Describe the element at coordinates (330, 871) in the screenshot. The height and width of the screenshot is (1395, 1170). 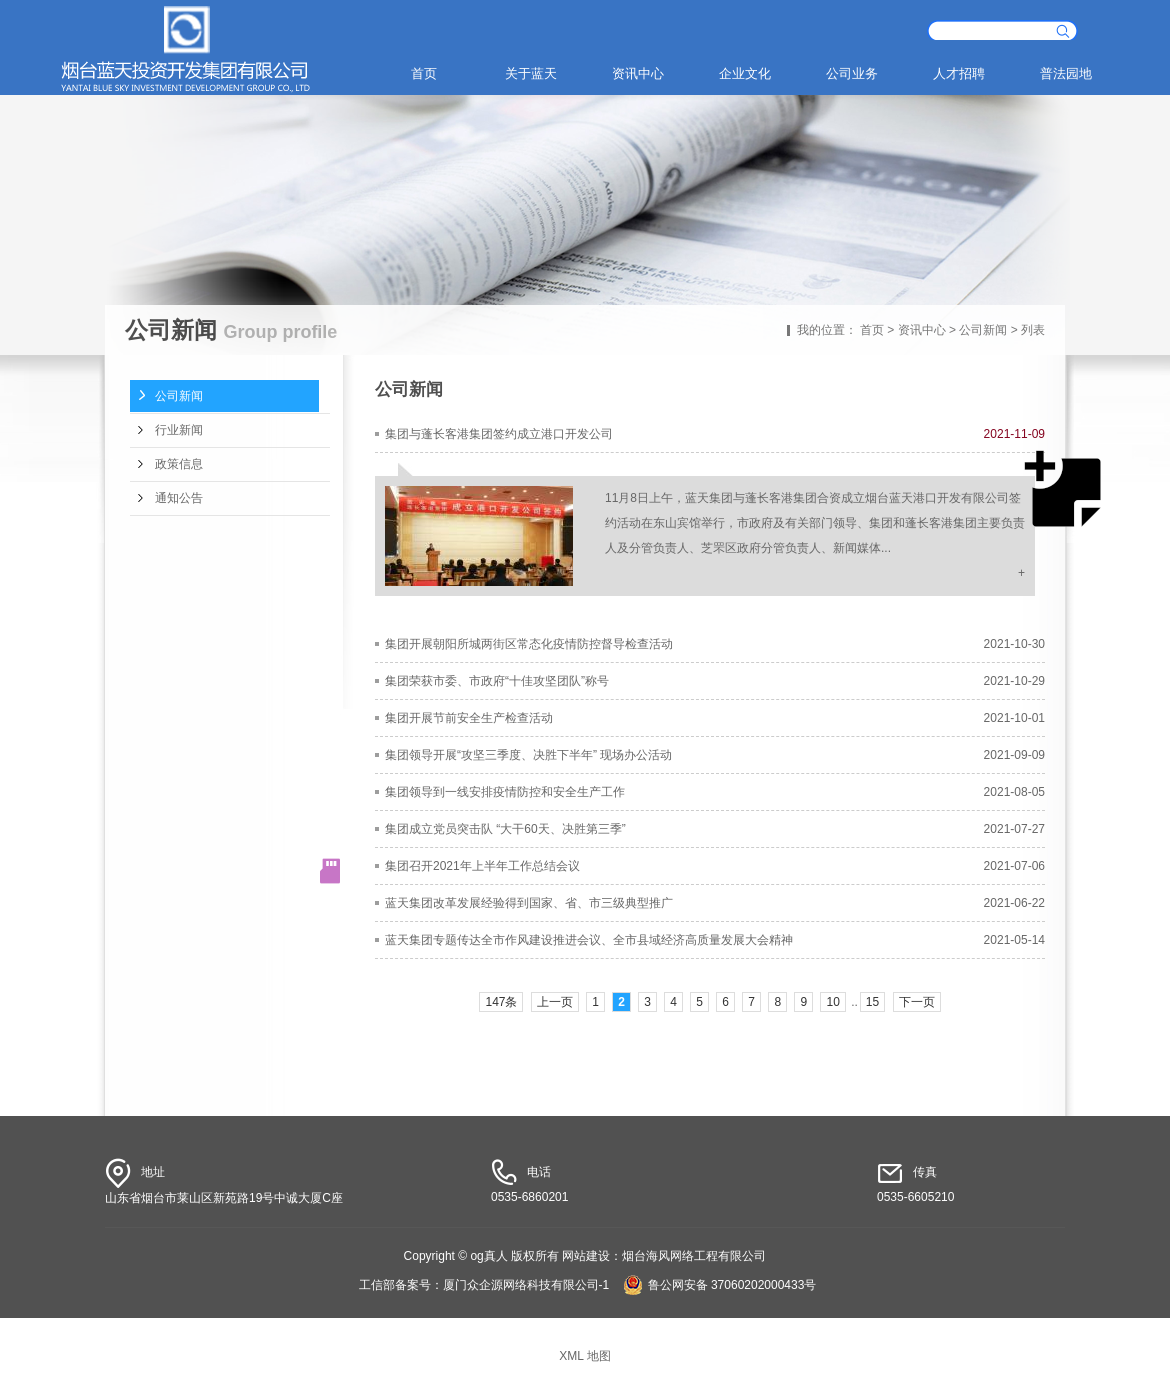
I see `access external storage settings` at that location.